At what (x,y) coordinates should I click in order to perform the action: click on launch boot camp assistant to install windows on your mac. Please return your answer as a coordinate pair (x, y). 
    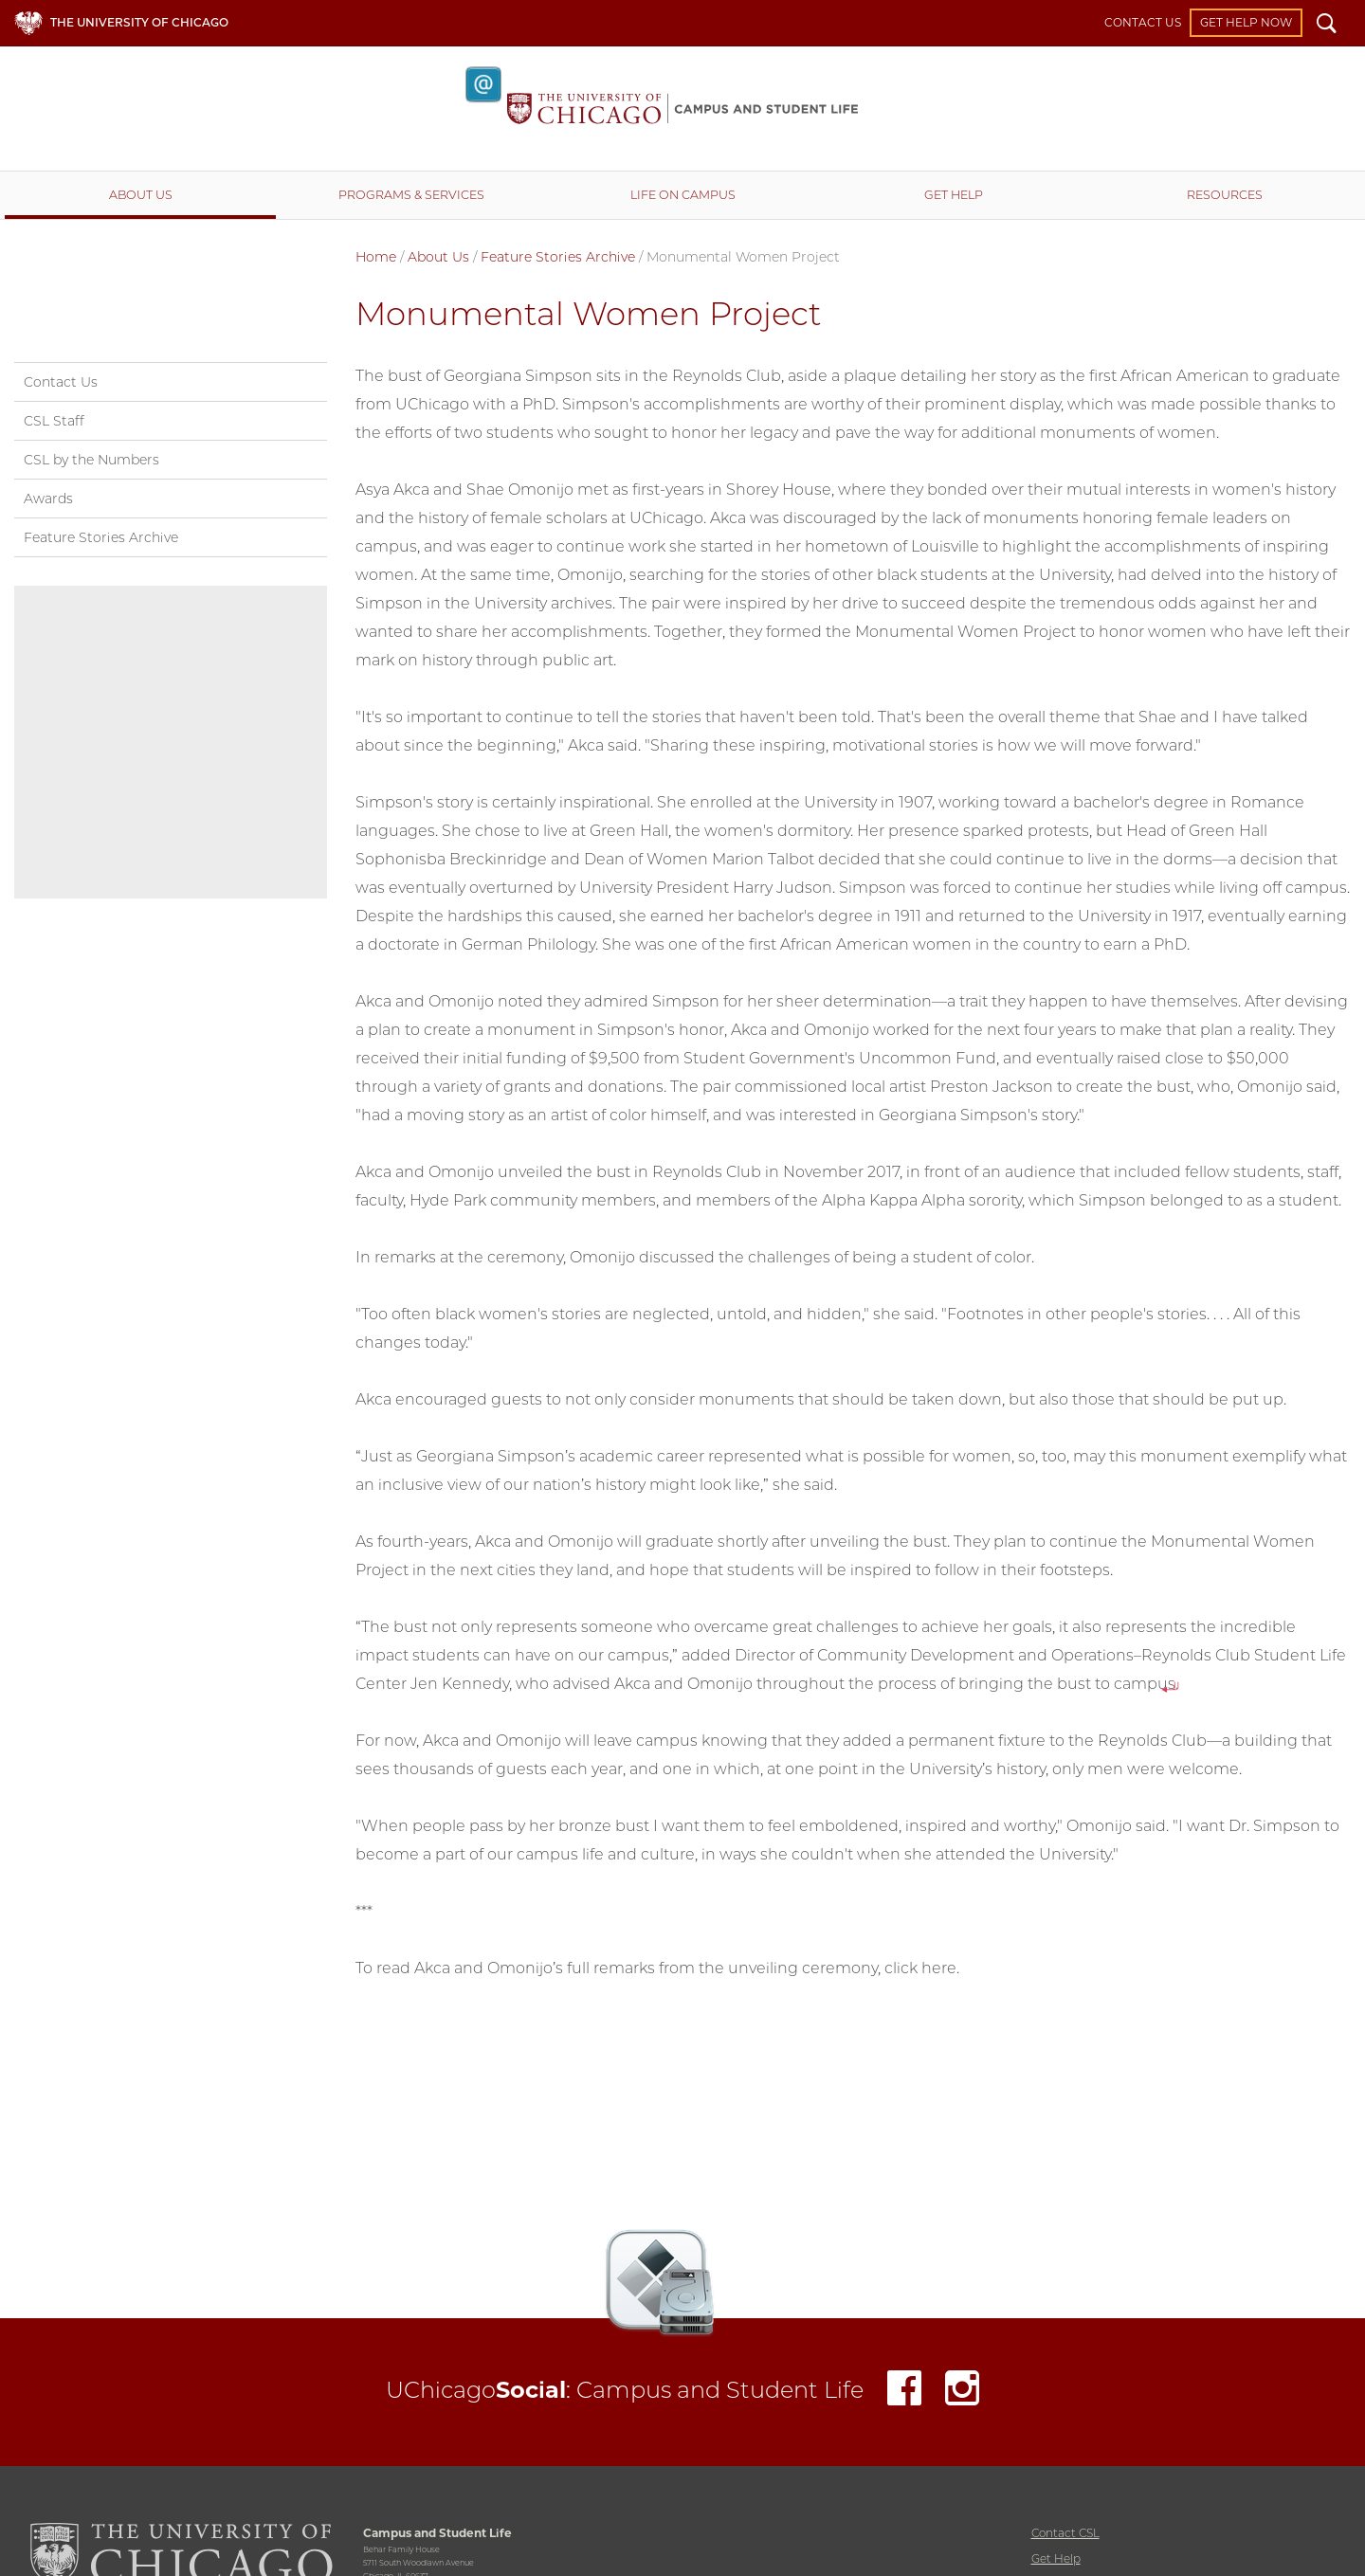
    Looking at the image, I should click on (656, 2279).